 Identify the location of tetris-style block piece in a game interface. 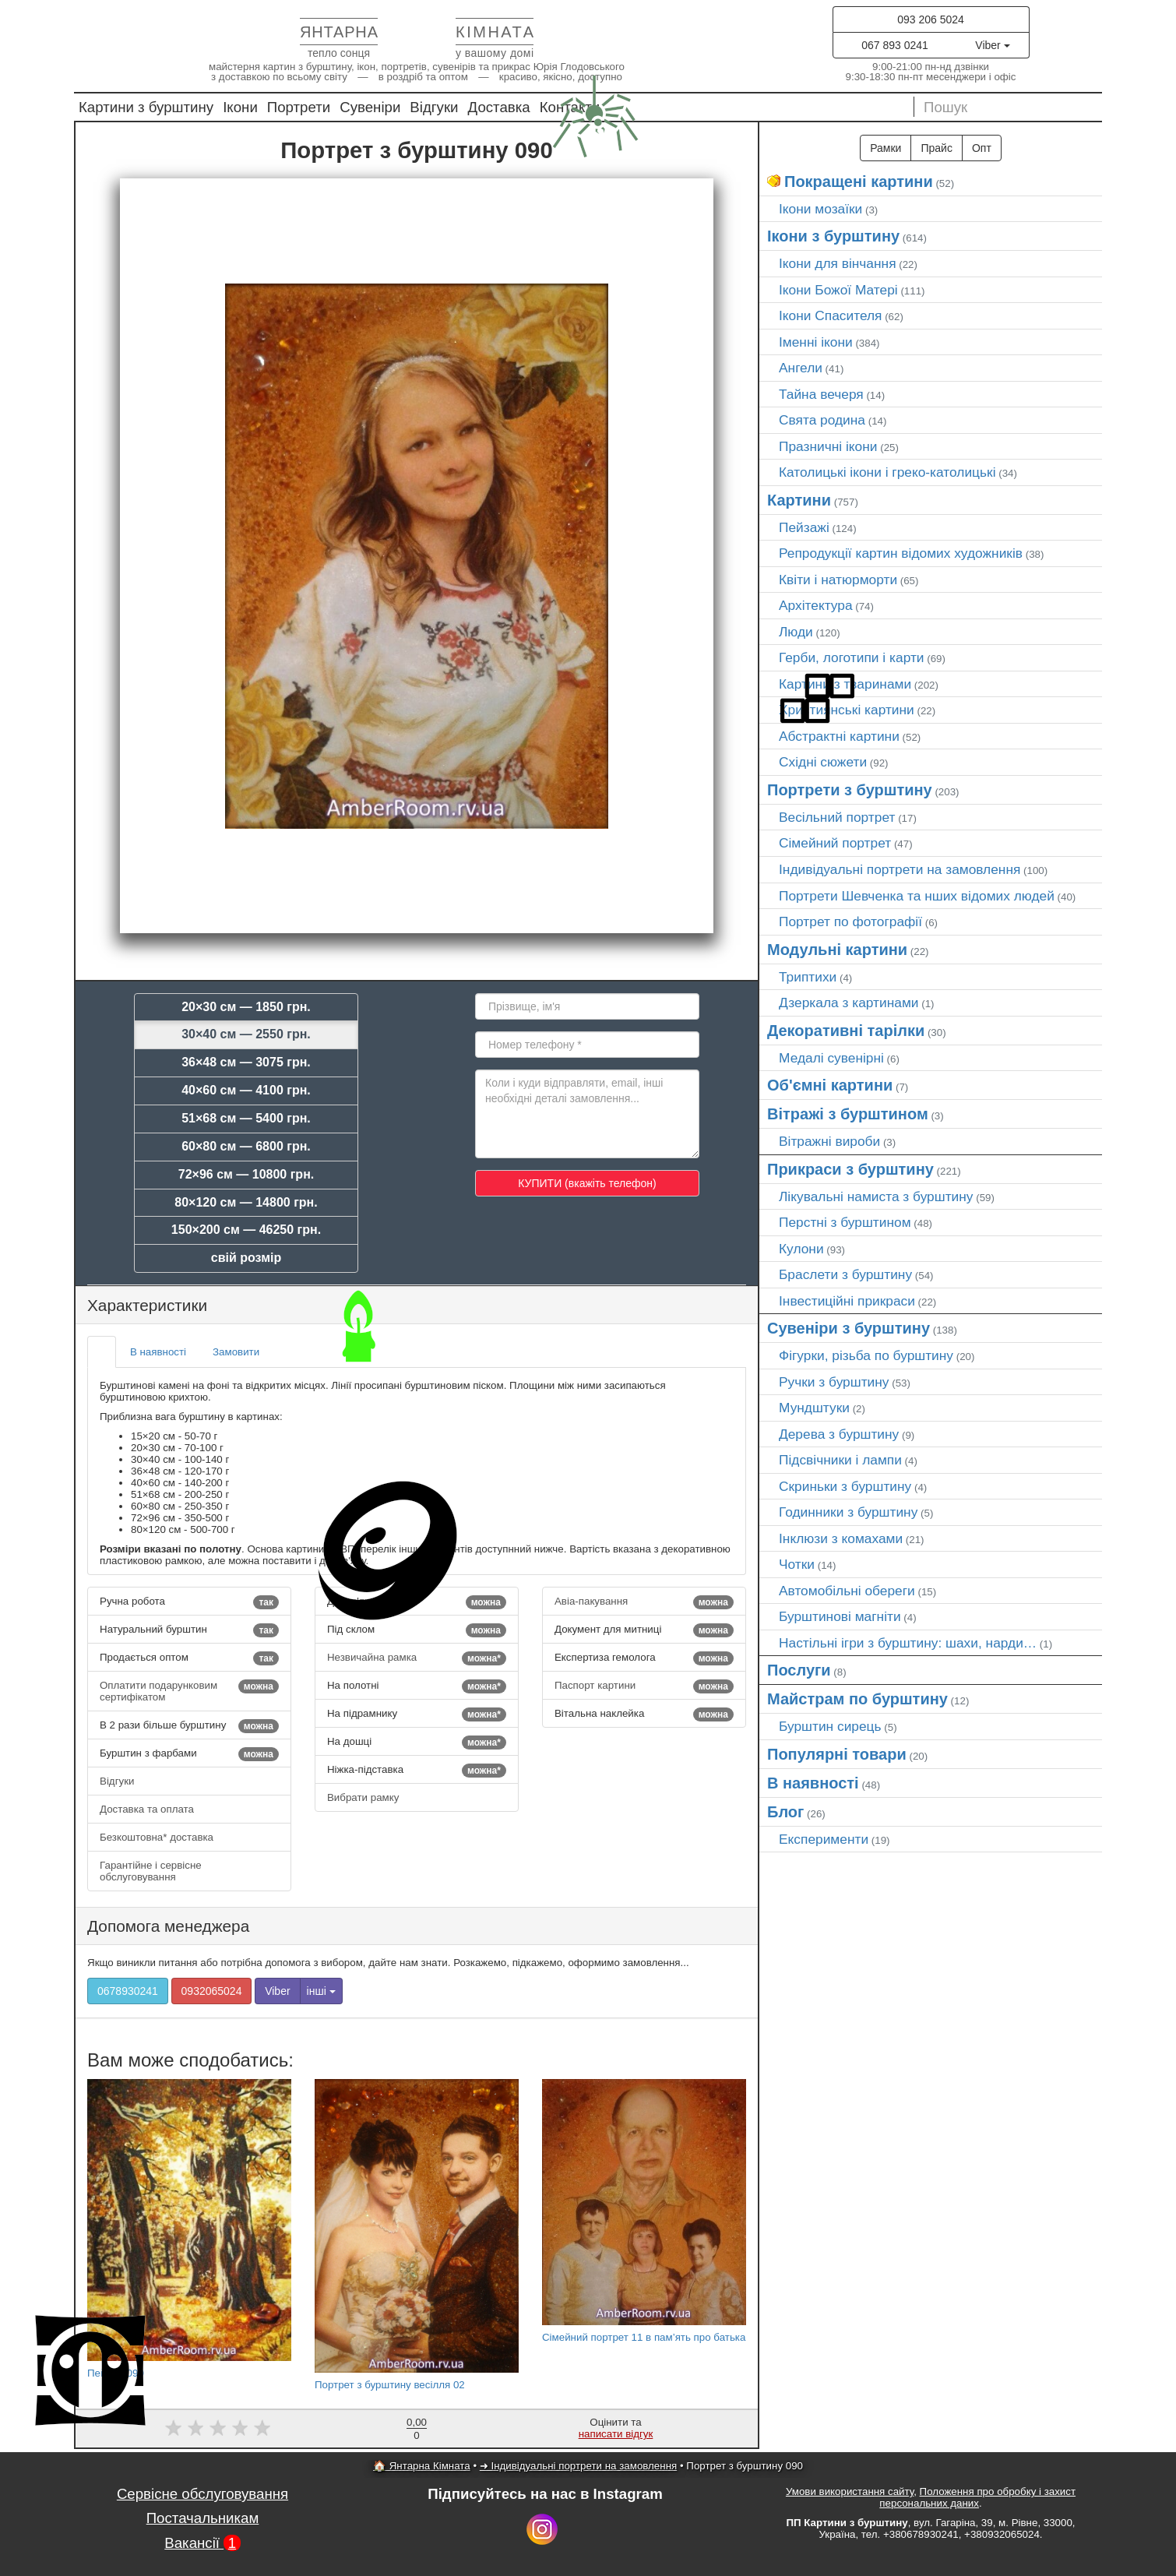
(817, 698).